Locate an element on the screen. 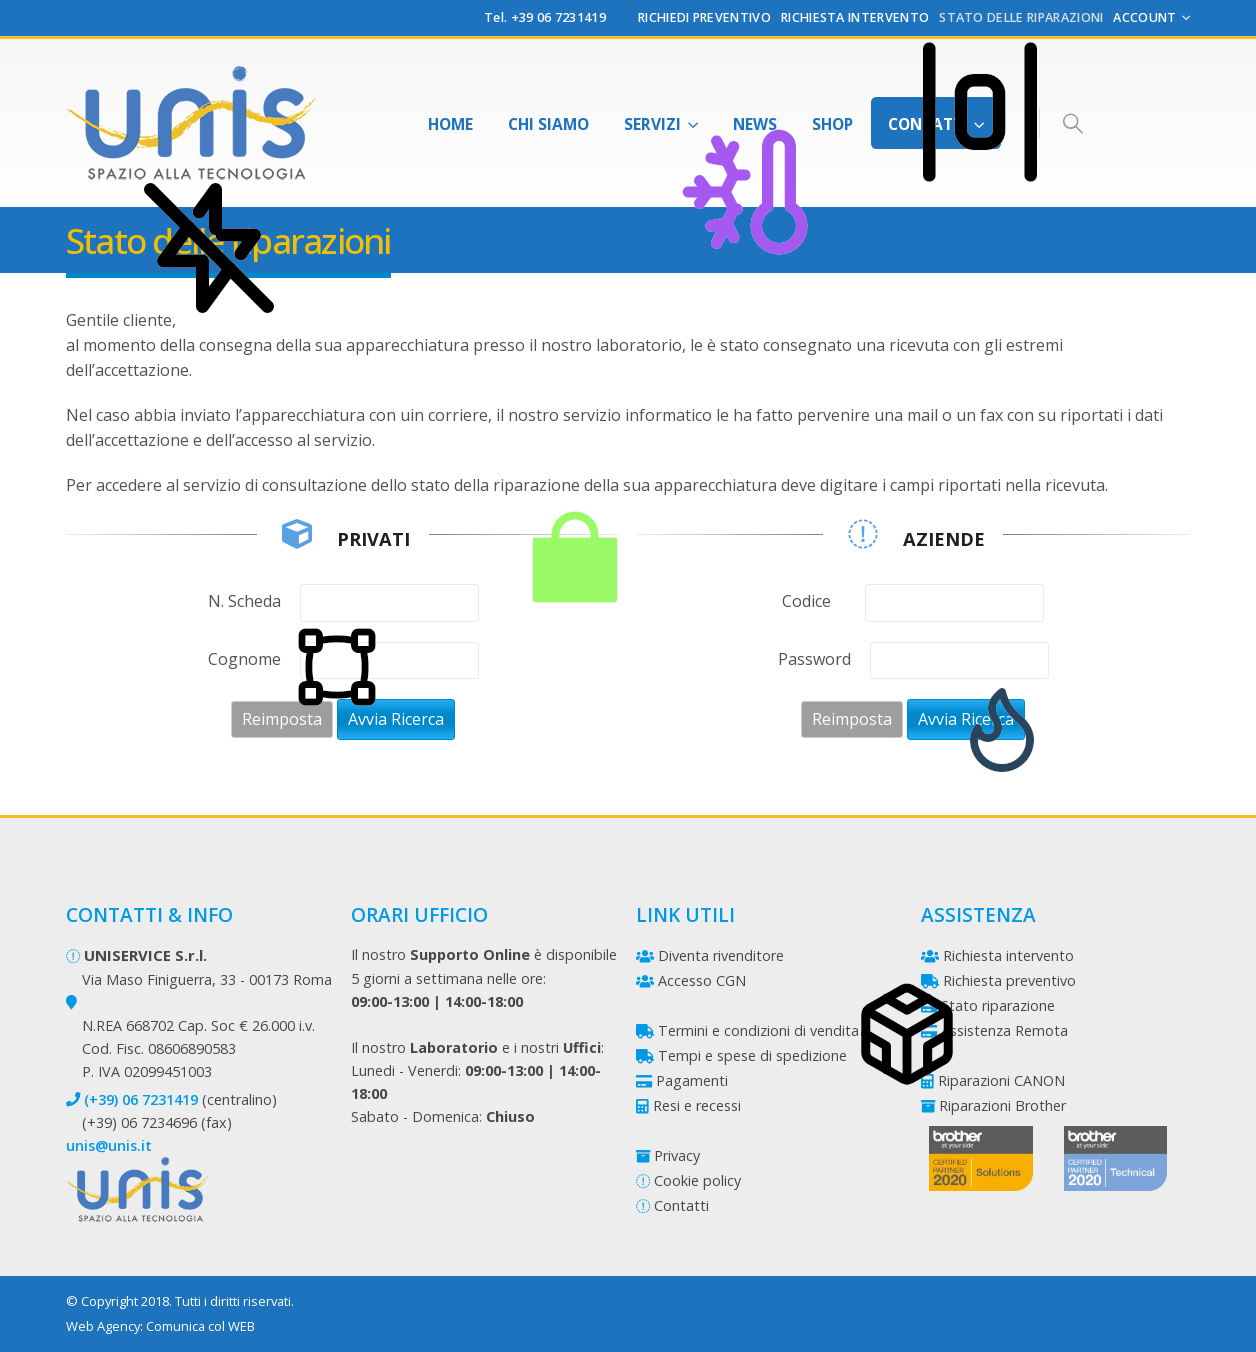  open codesandbox development environment is located at coordinates (907, 1034).